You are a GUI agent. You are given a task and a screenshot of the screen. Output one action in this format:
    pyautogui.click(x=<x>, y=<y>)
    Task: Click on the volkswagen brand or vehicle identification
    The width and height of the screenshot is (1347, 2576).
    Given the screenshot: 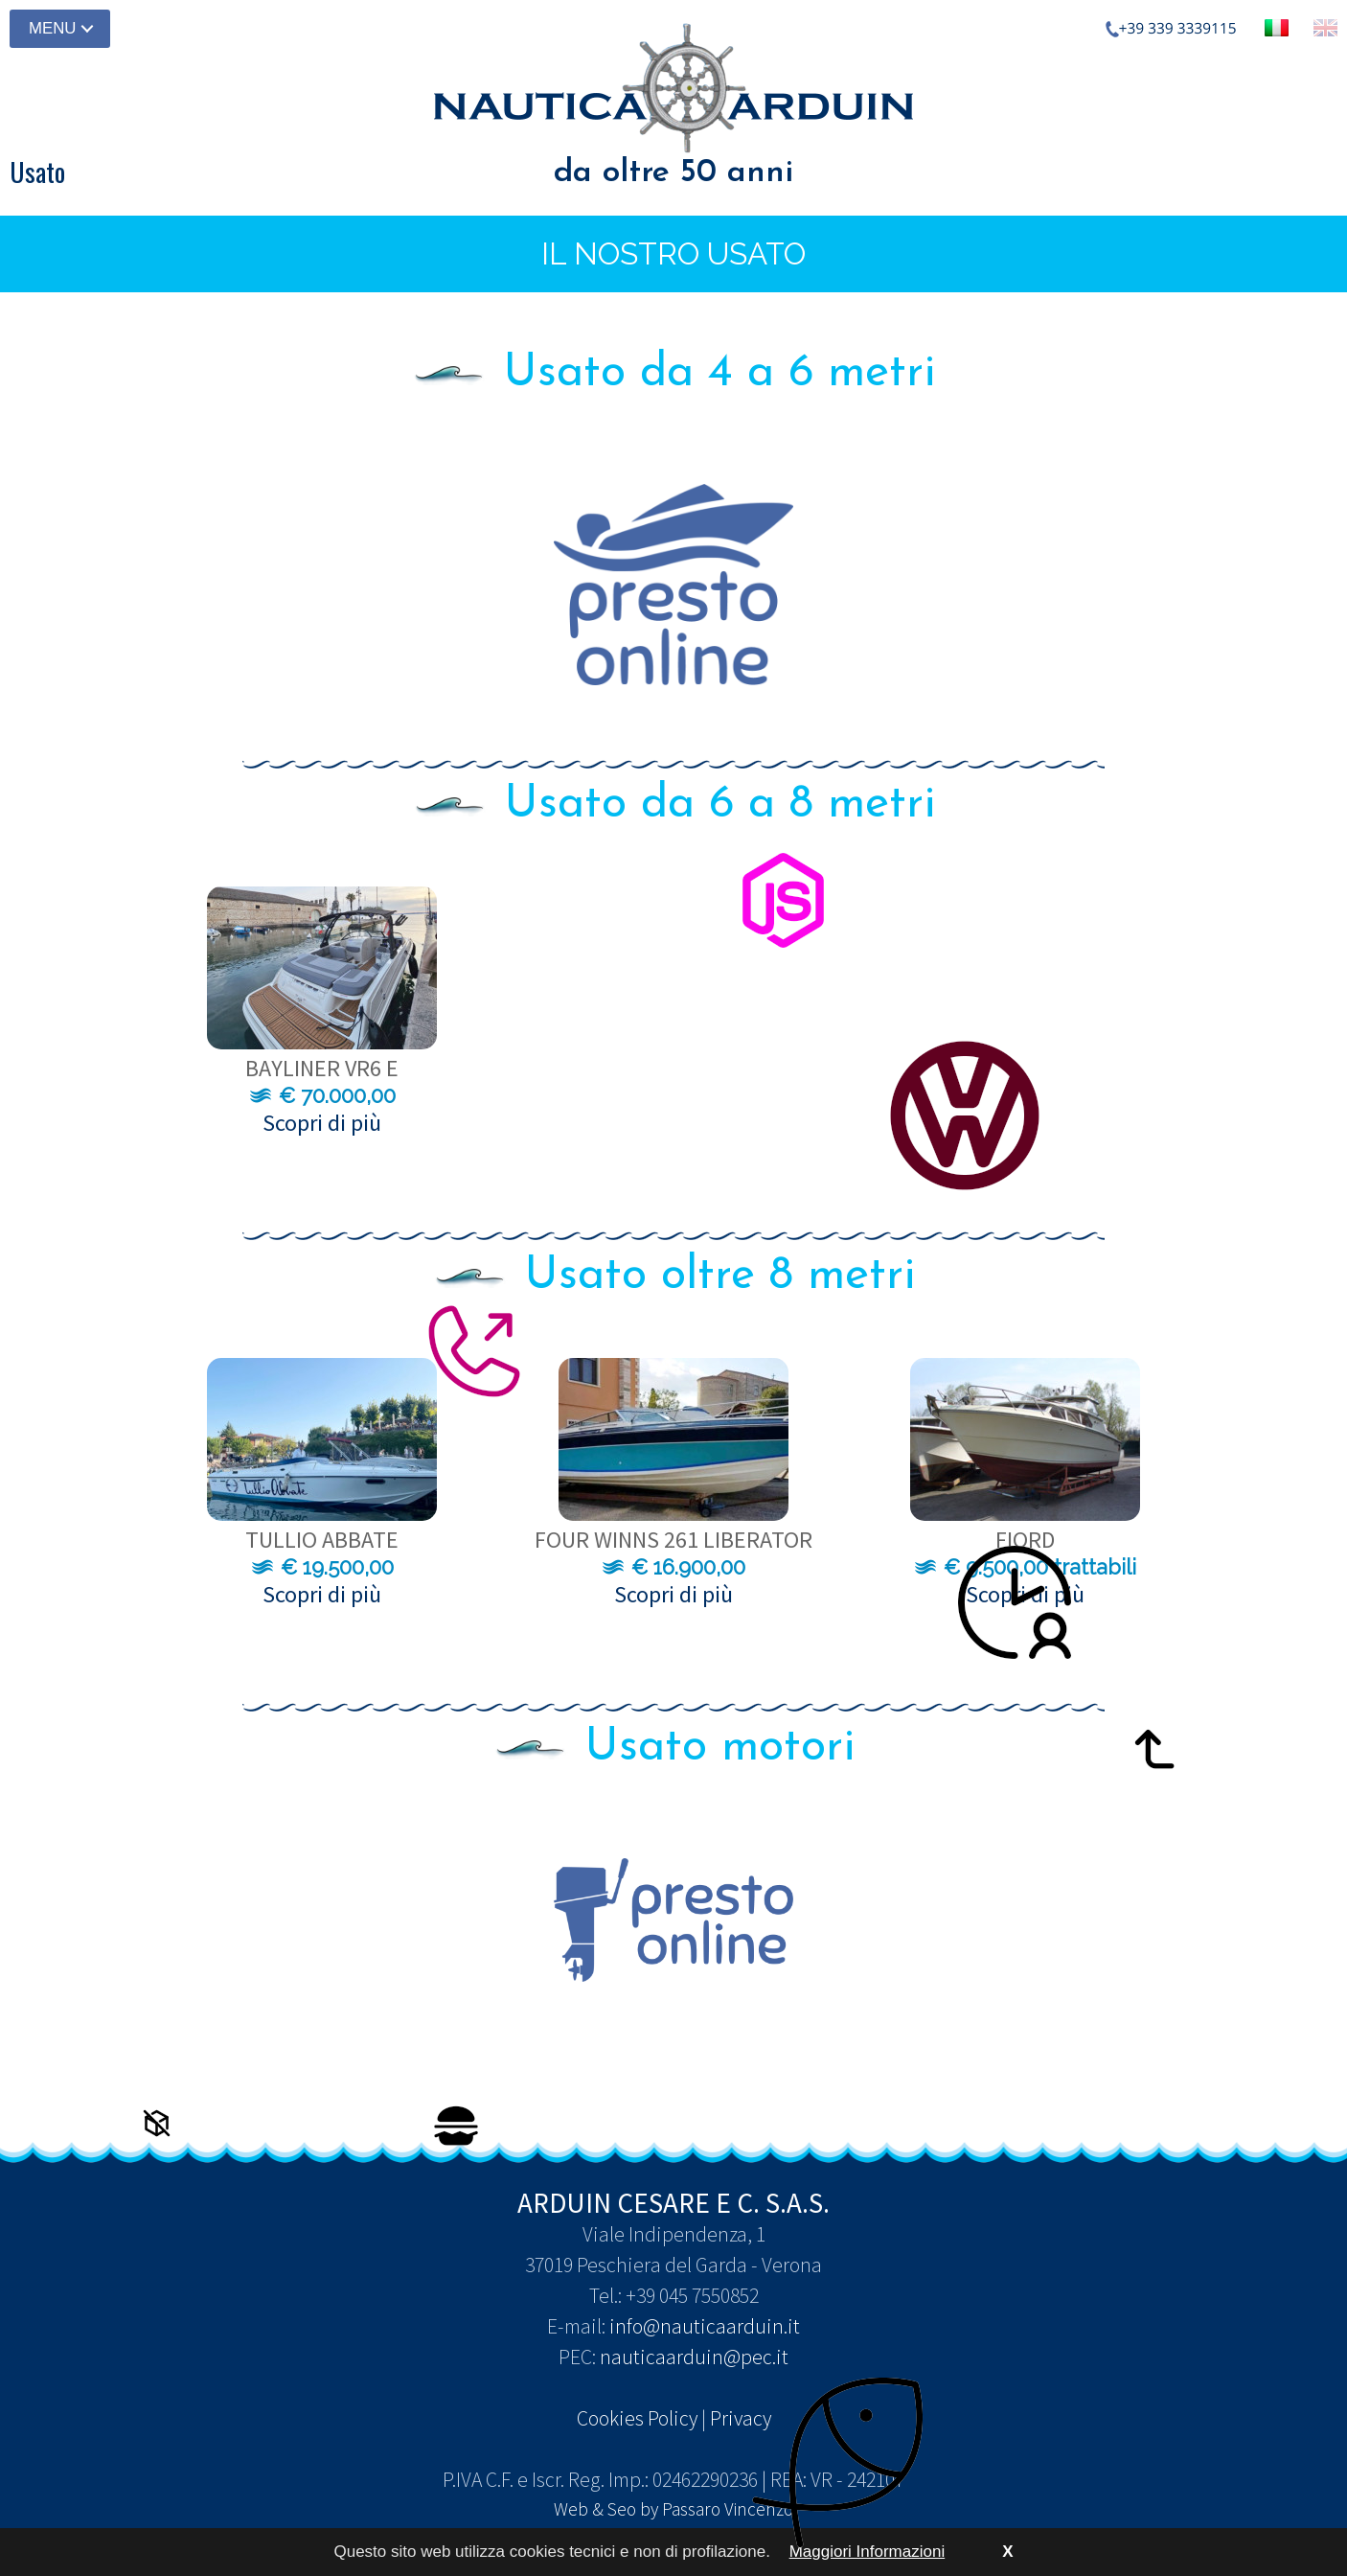 What is the action you would take?
    pyautogui.click(x=965, y=1116)
    